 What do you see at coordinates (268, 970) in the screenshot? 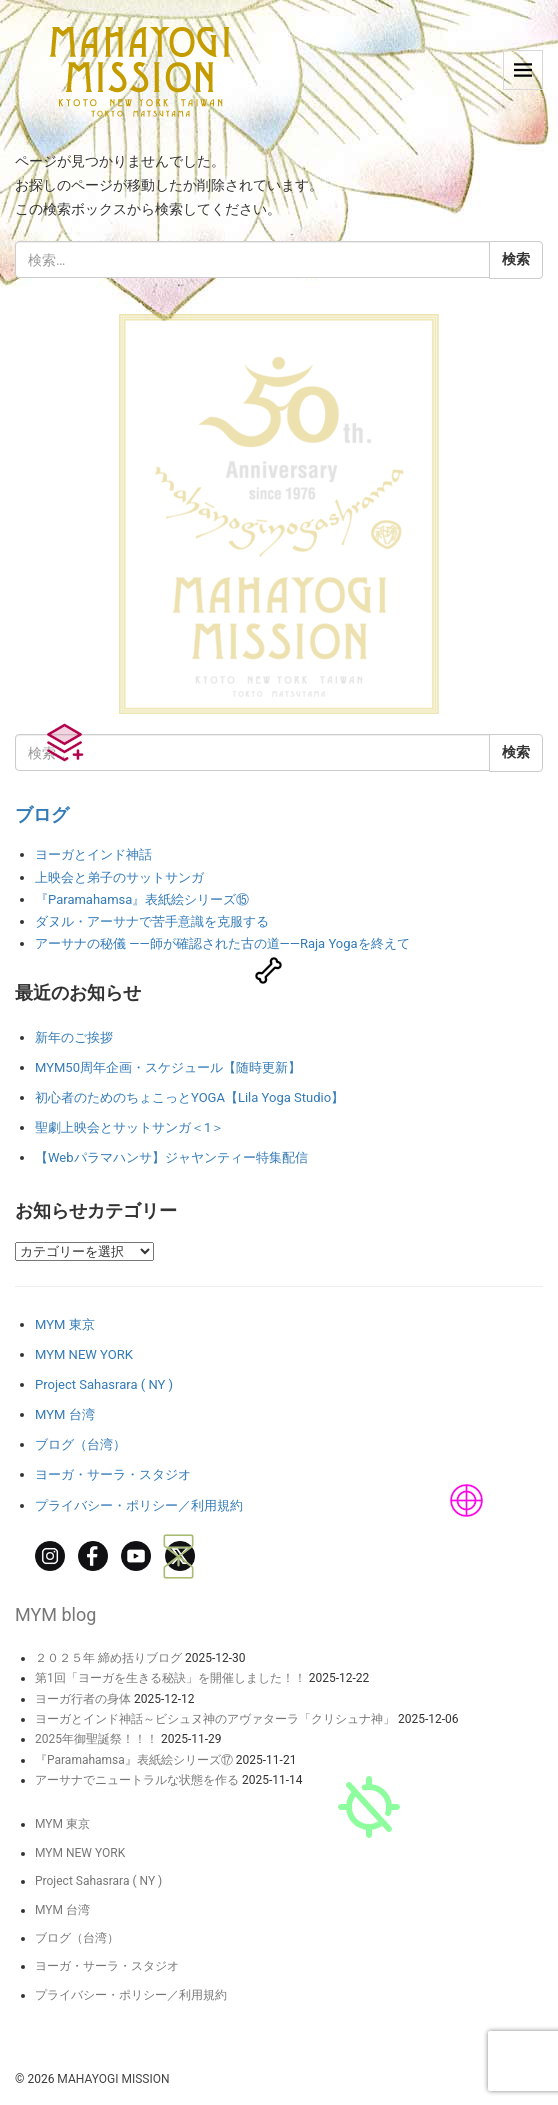
I see `access pet-related features or settings` at bounding box center [268, 970].